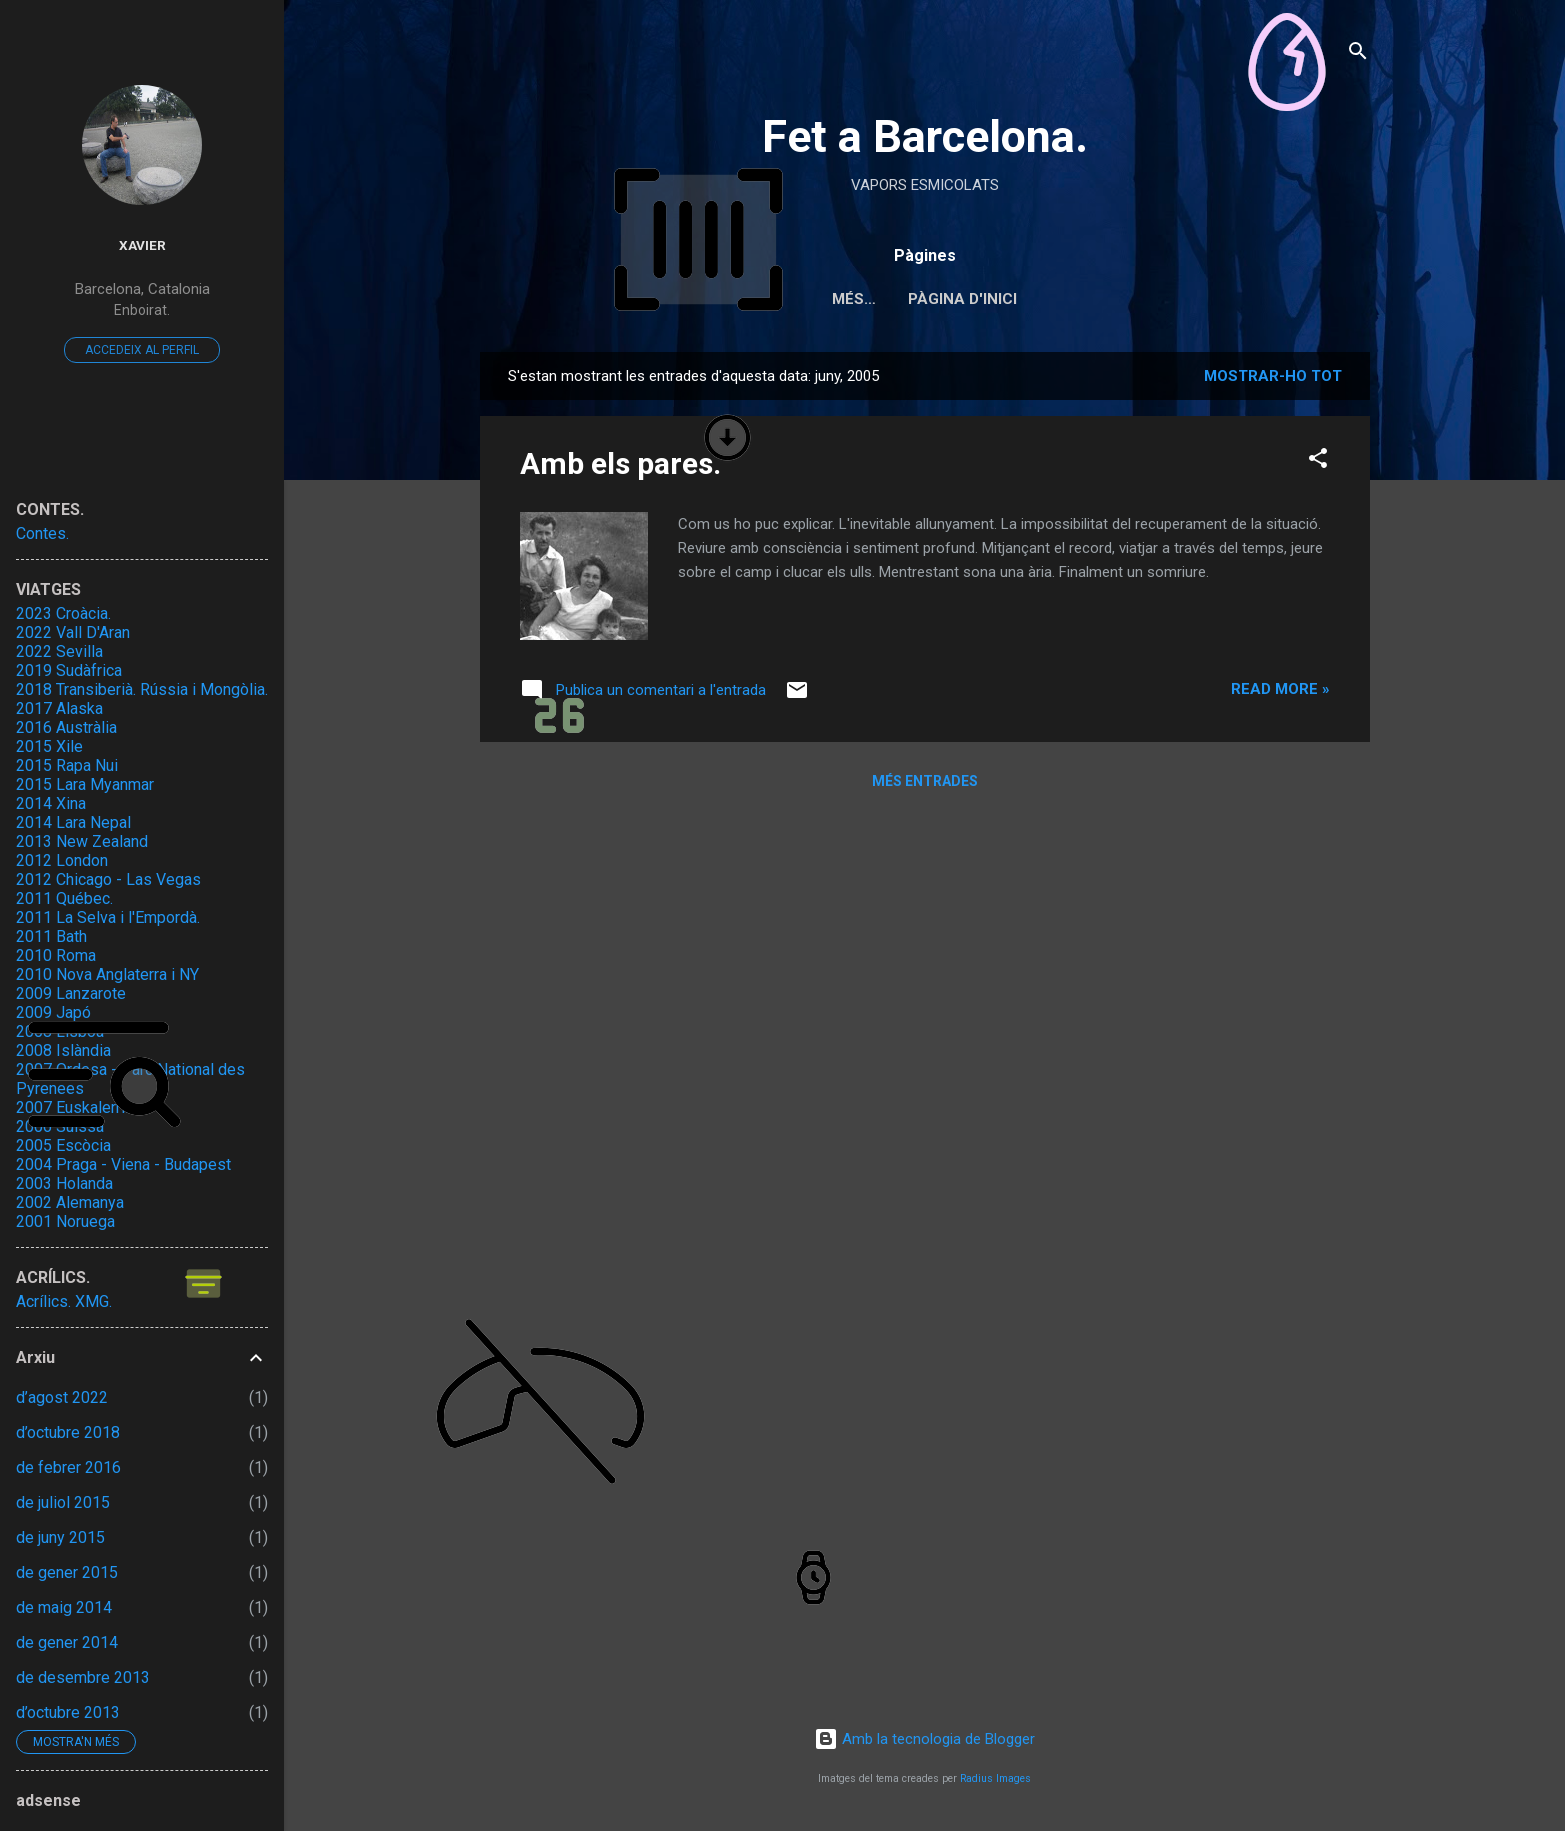 This screenshot has height=1831, width=1565. What do you see at coordinates (98, 1074) in the screenshot?
I see `search within a list or document` at bounding box center [98, 1074].